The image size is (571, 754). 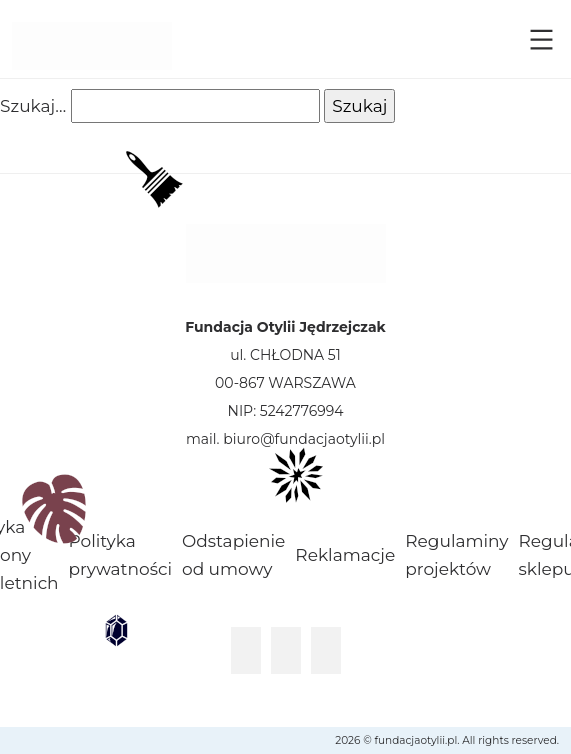 What do you see at coordinates (296, 475) in the screenshot?
I see `shatter or break an object` at bounding box center [296, 475].